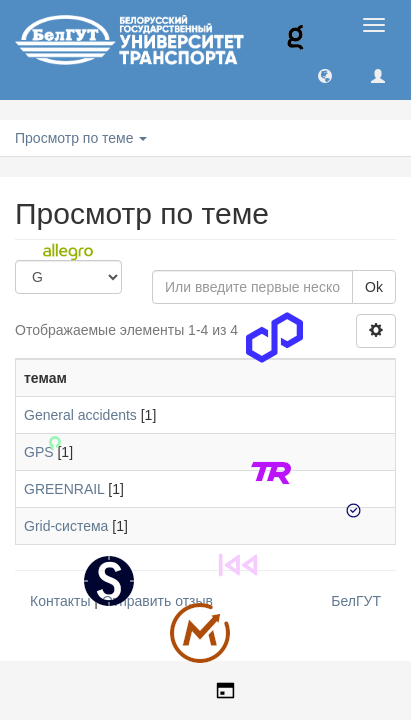  What do you see at coordinates (274, 337) in the screenshot?
I see `polygon blockchain network logo` at bounding box center [274, 337].